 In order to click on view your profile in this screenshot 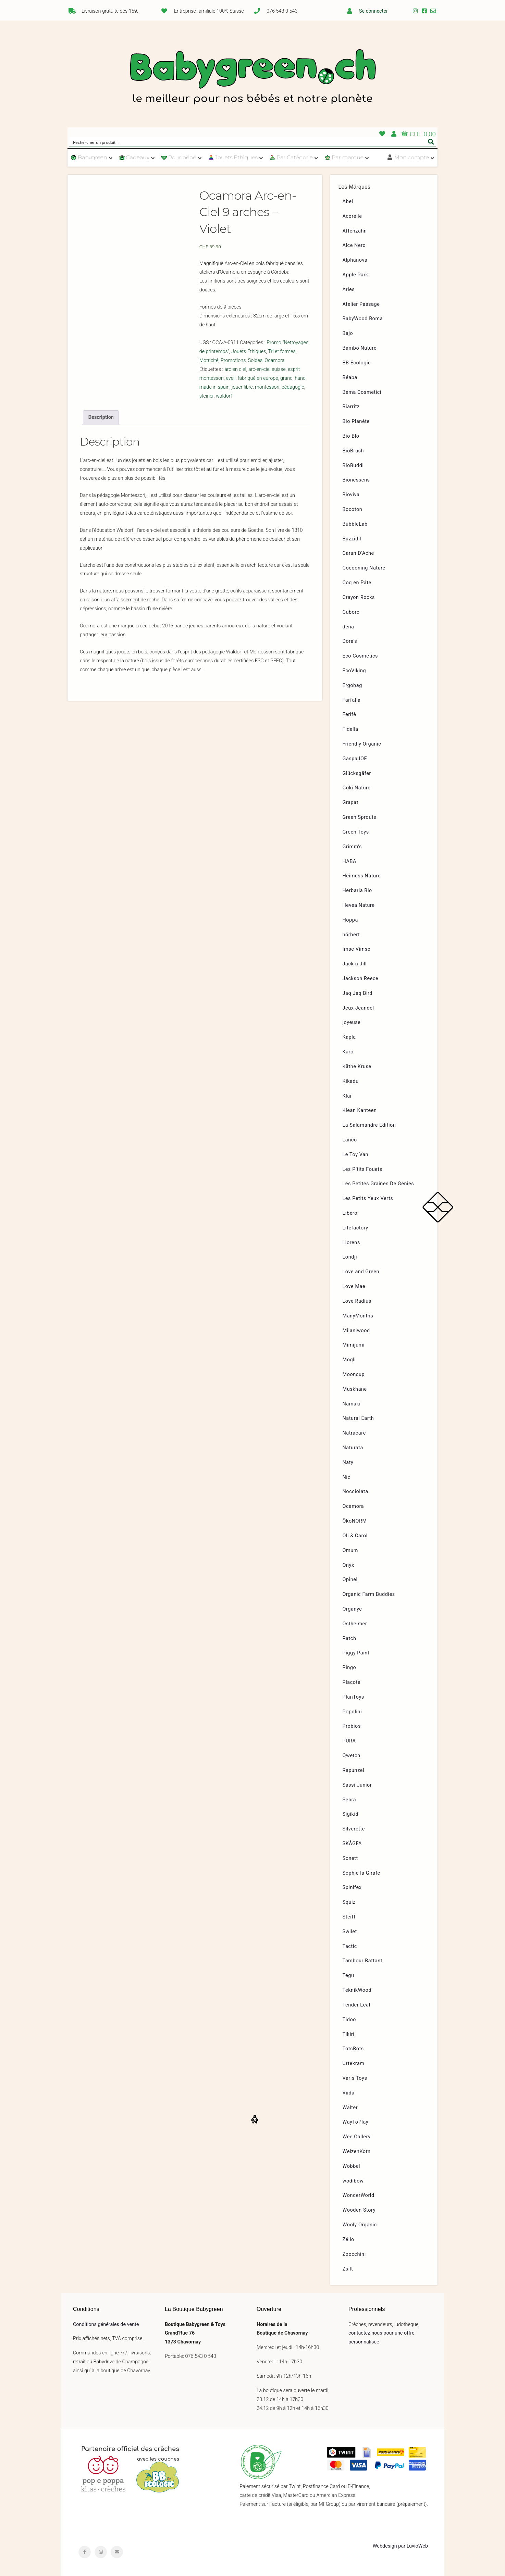, I will do `click(255, 2119)`.